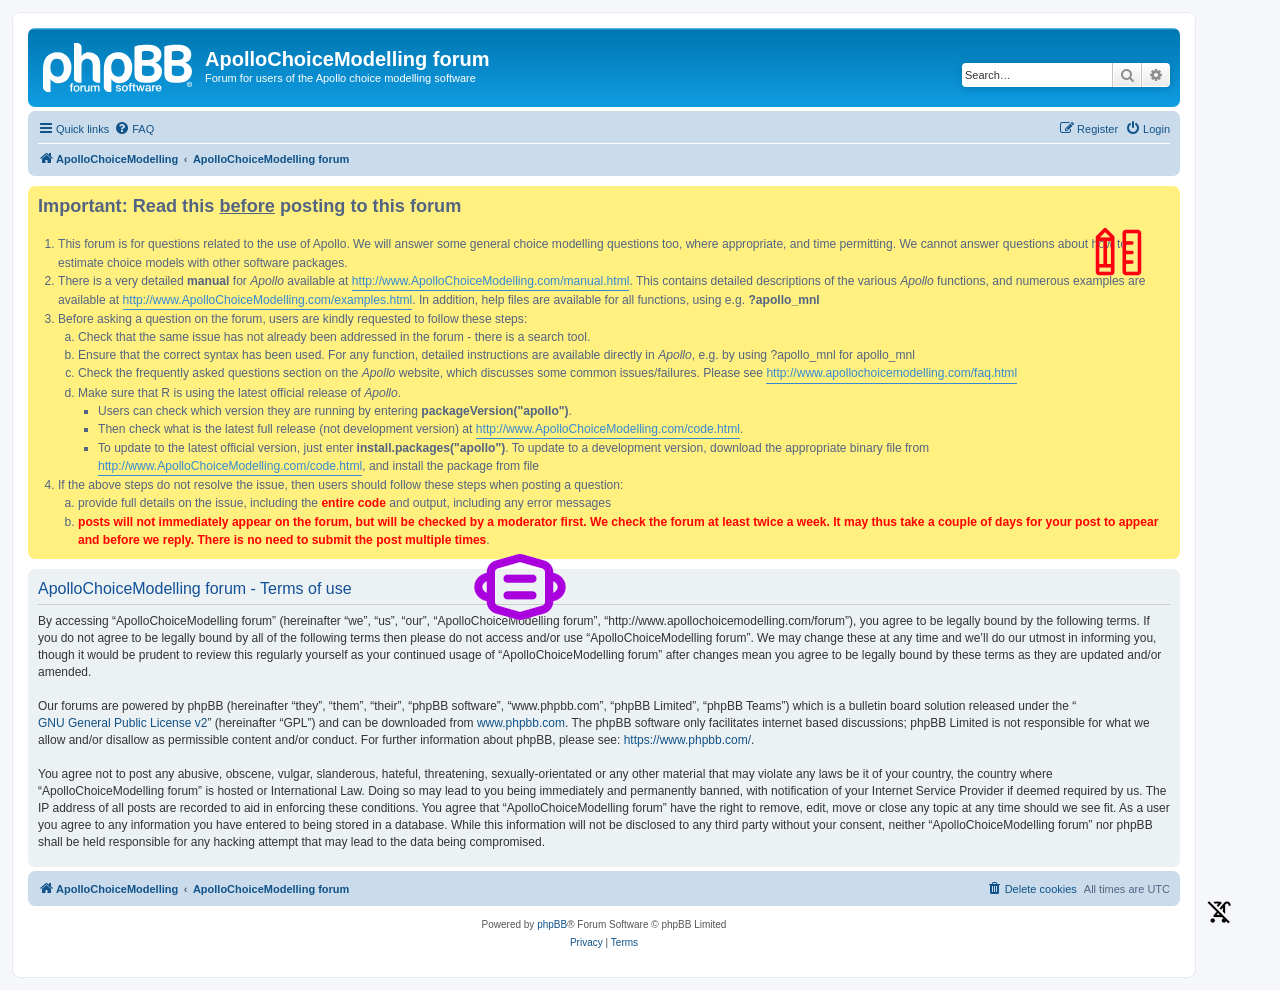  Describe the element at coordinates (520, 587) in the screenshot. I see `indicates mask required area or health protocol` at that location.